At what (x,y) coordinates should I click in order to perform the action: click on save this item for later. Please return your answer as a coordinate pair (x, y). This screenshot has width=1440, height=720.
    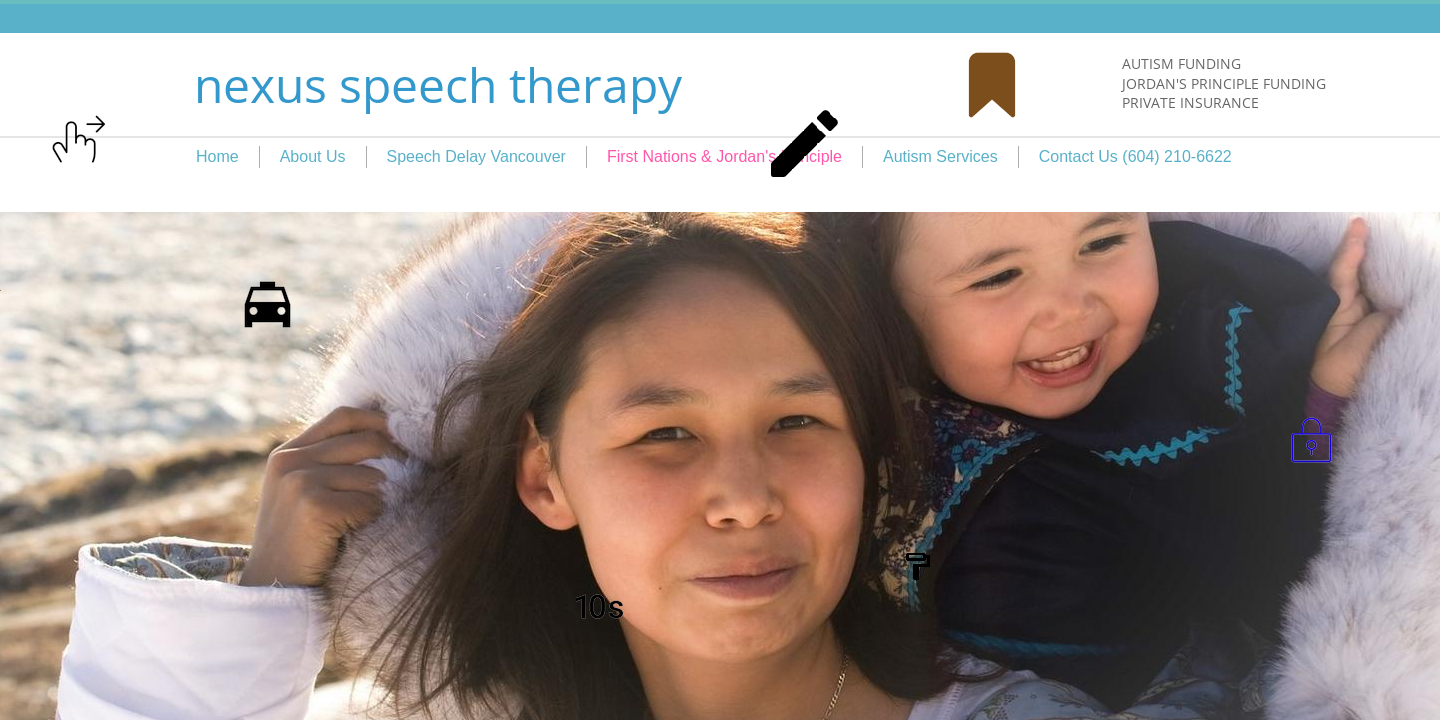
    Looking at the image, I should click on (992, 85).